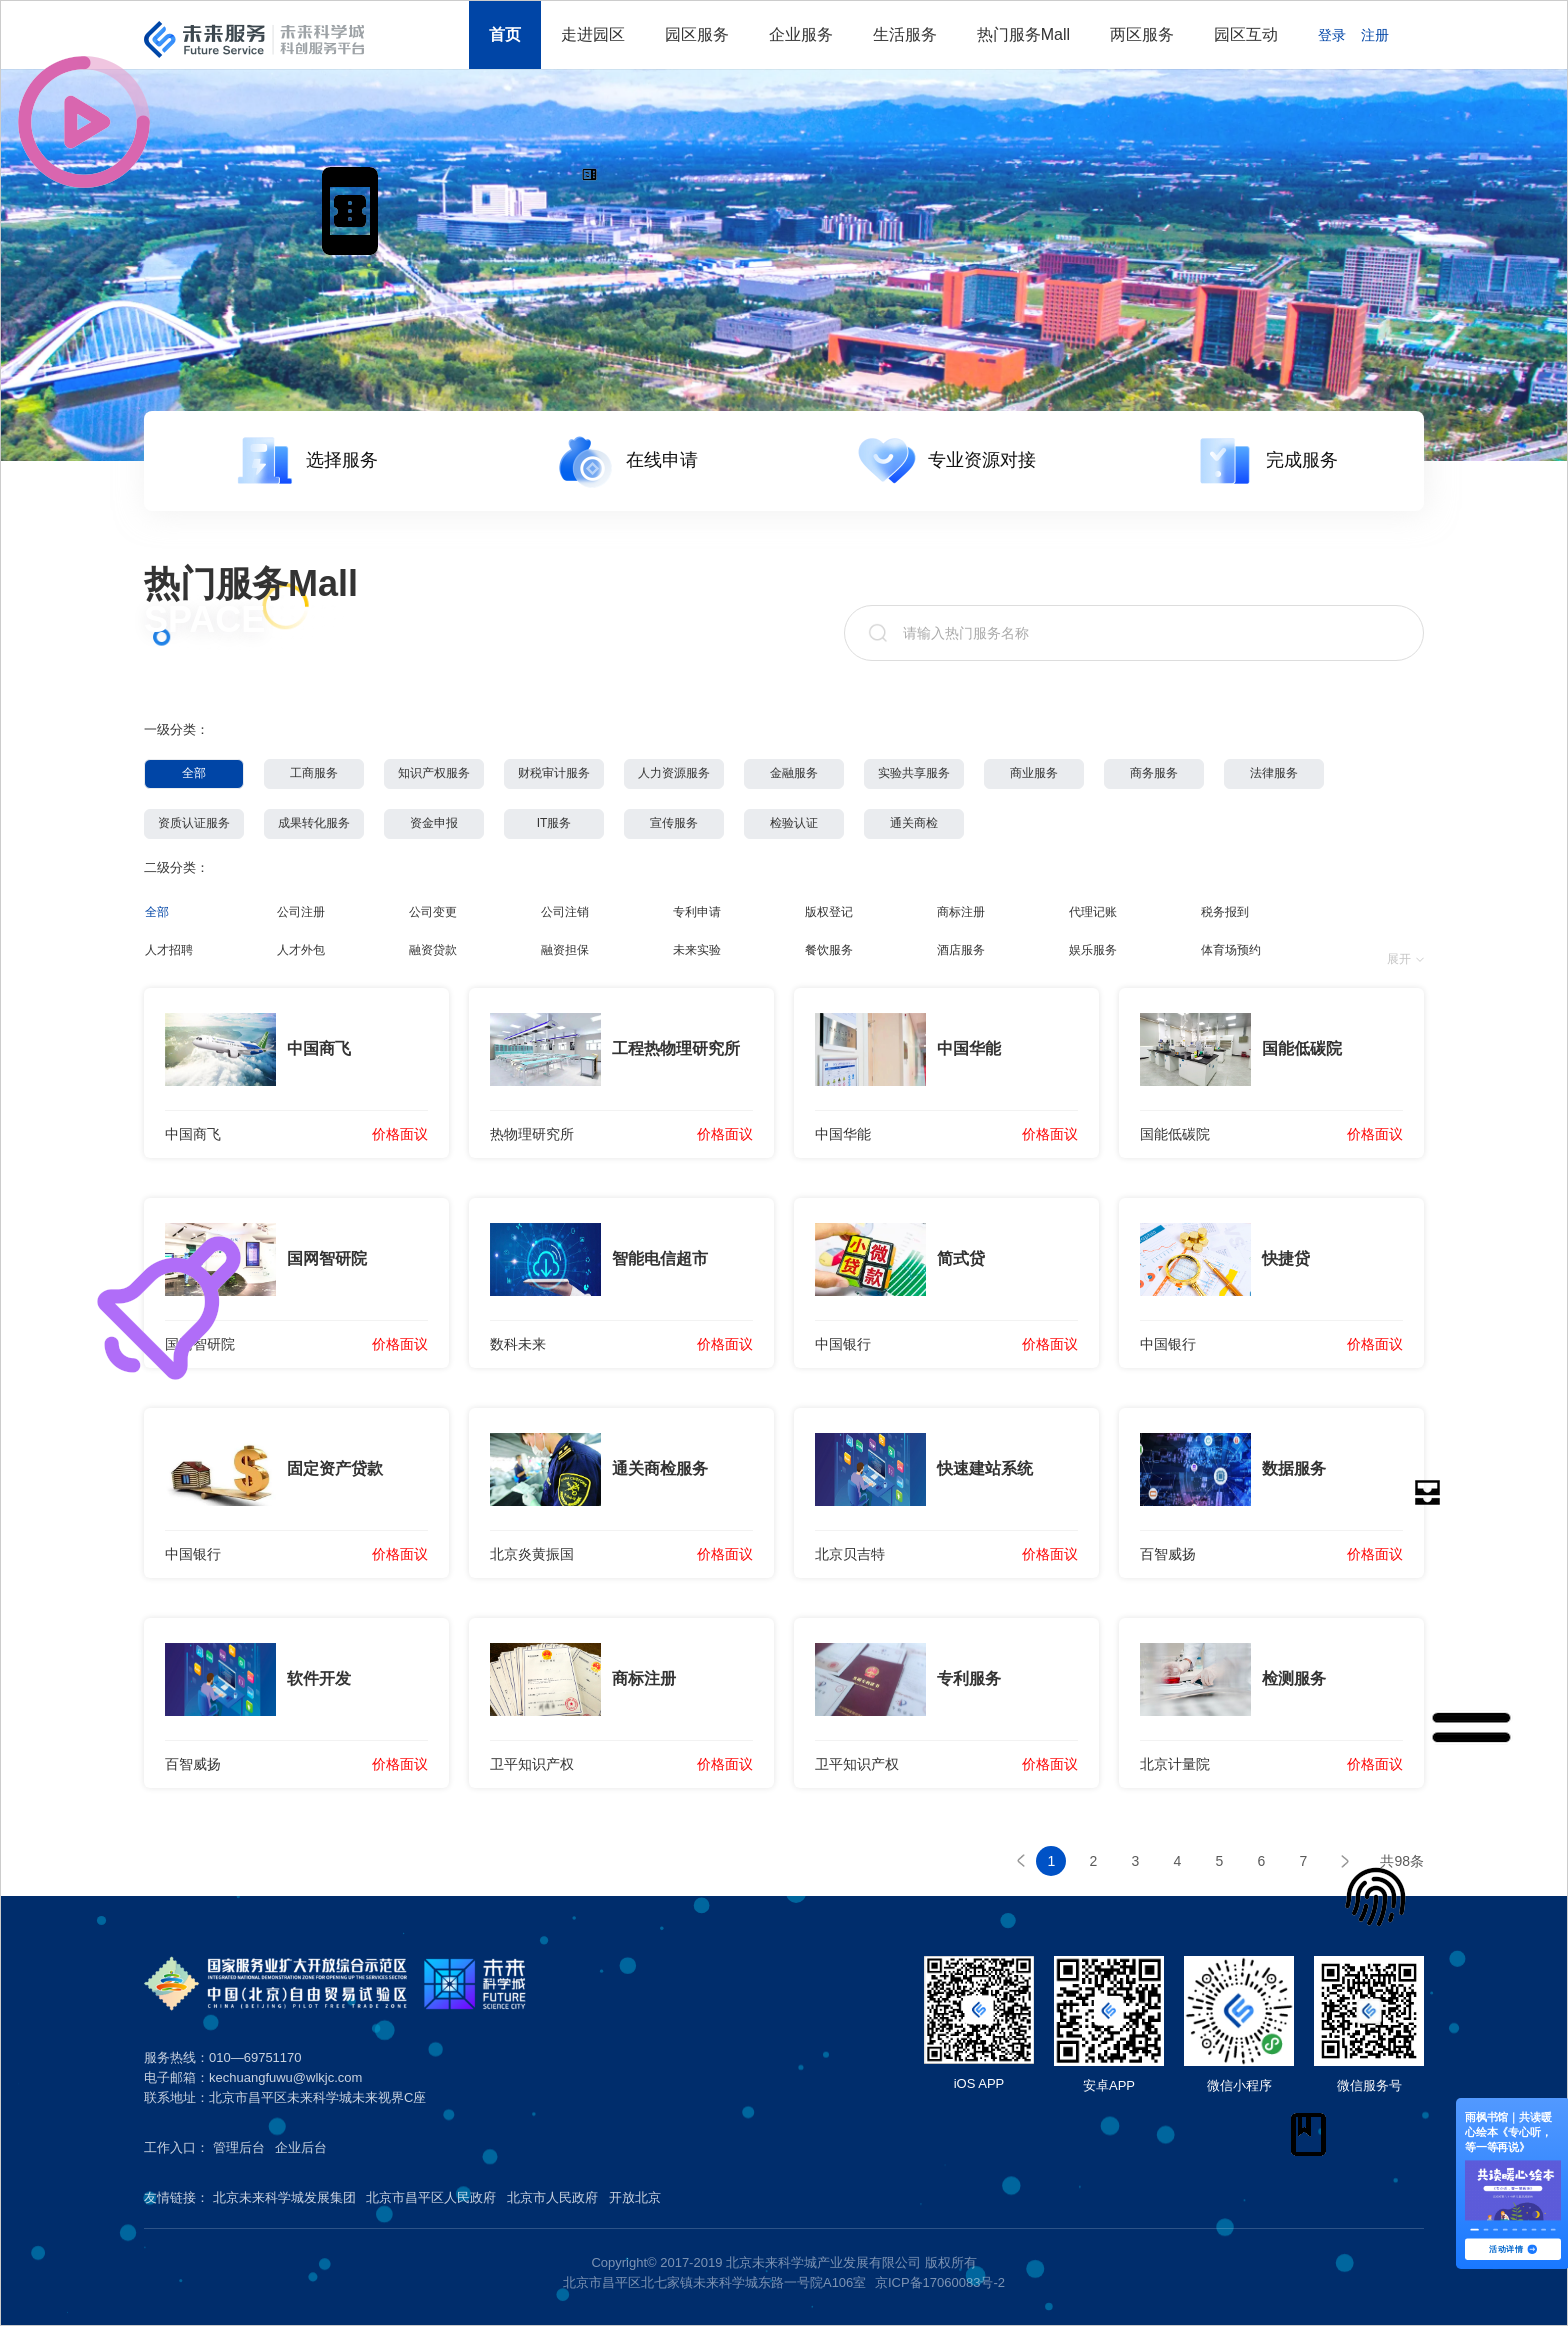  What do you see at coordinates (169, 1308) in the screenshot?
I see `view school notifications or alerts` at bounding box center [169, 1308].